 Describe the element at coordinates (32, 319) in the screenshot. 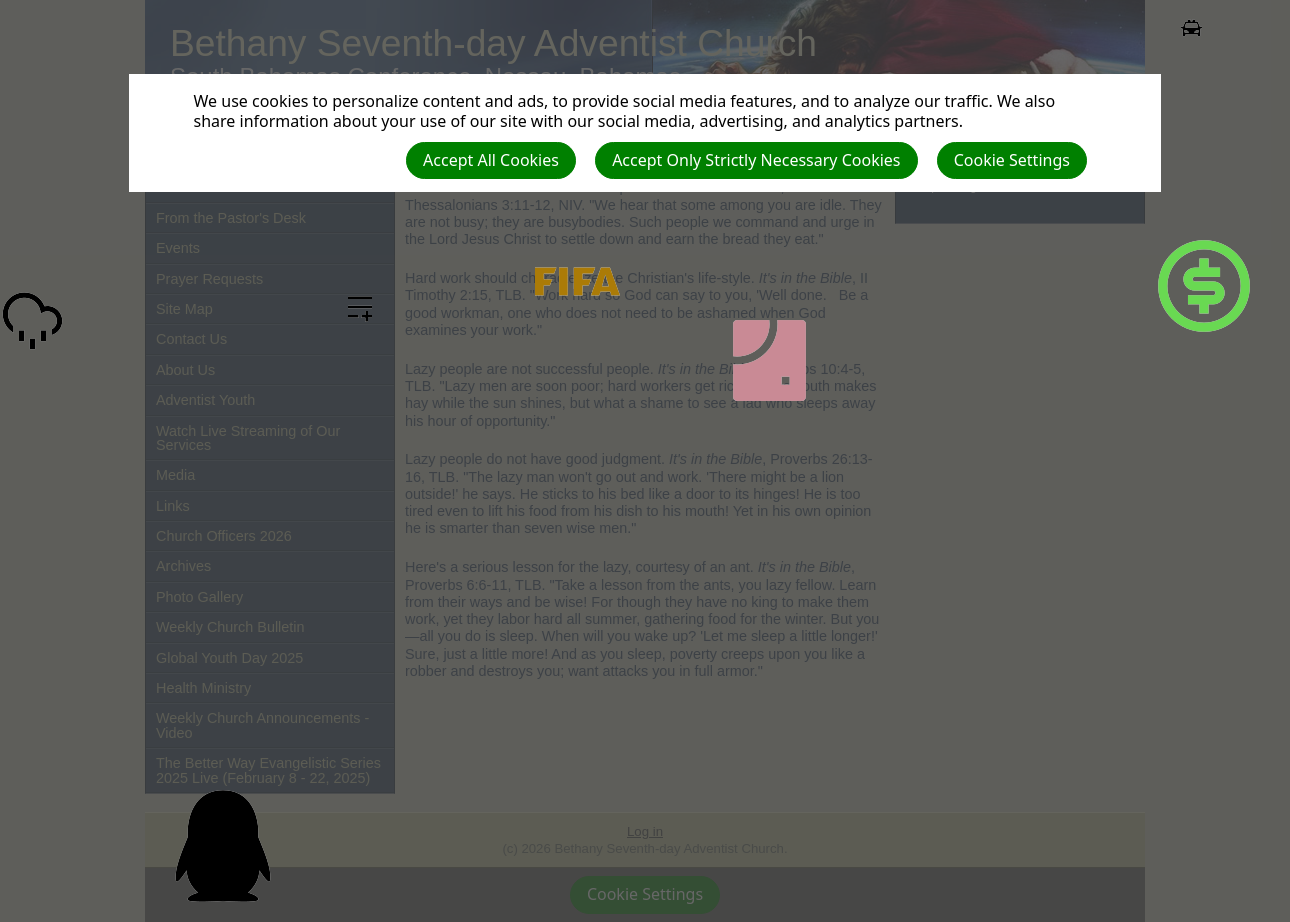

I see `indicates rainy or showery weather conditions` at that location.